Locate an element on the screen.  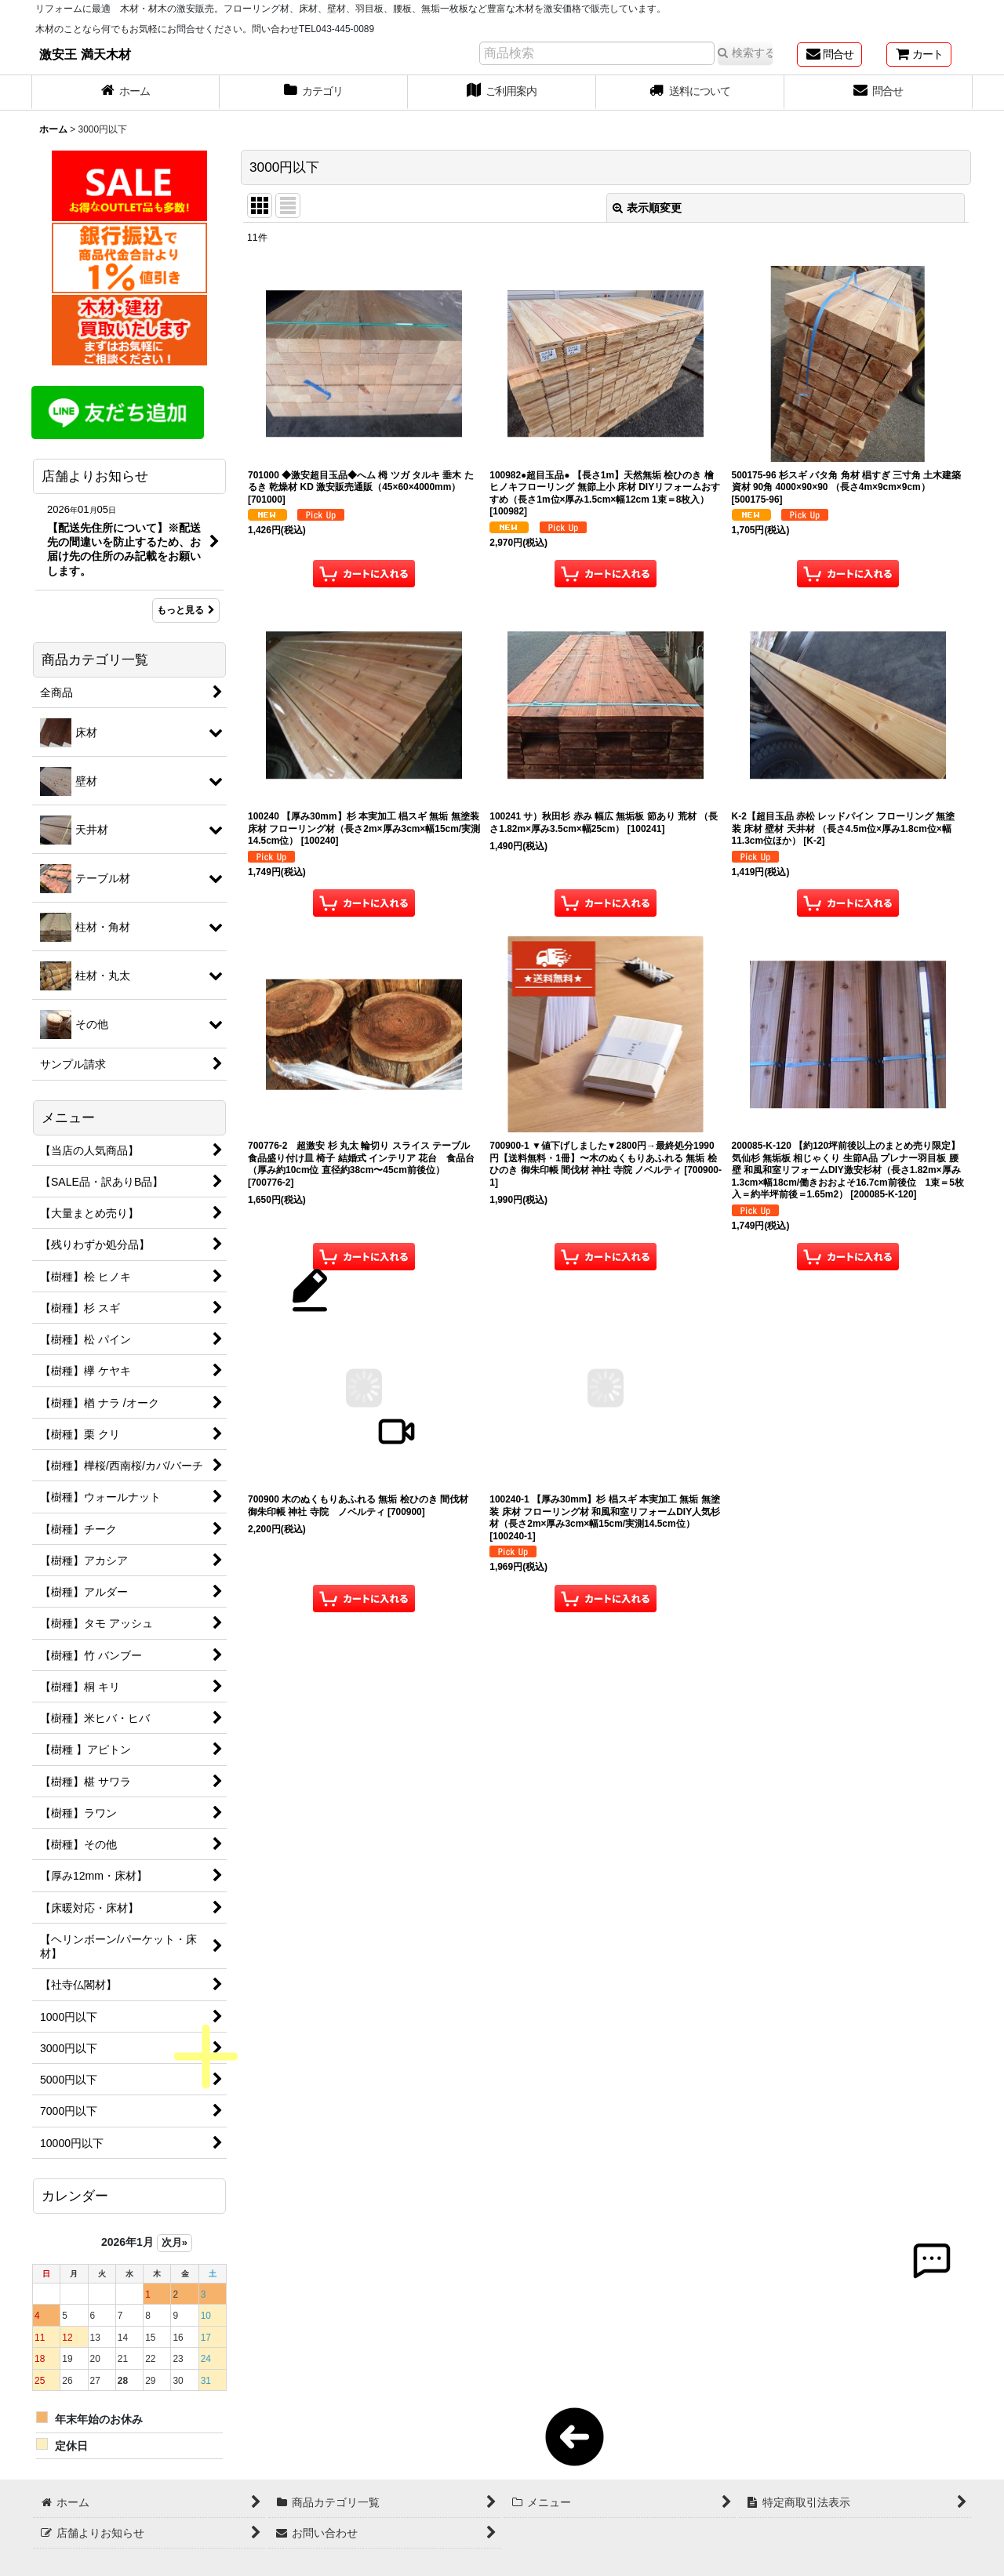
adjust ease-in animation curve is located at coordinates (617, 1109).